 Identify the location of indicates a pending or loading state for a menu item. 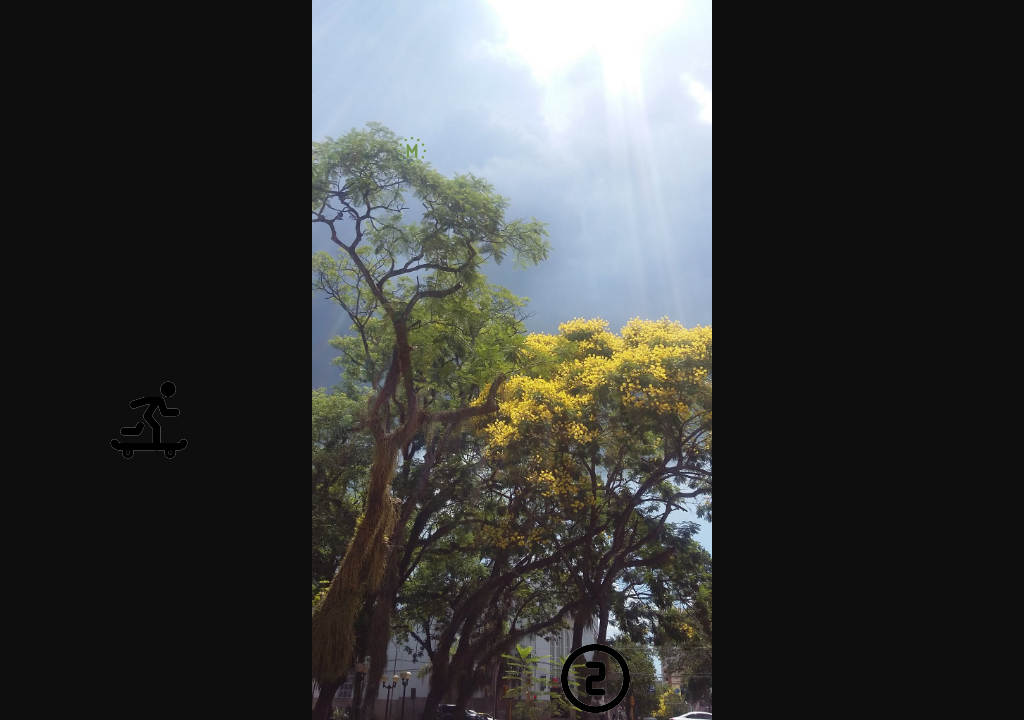
(412, 151).